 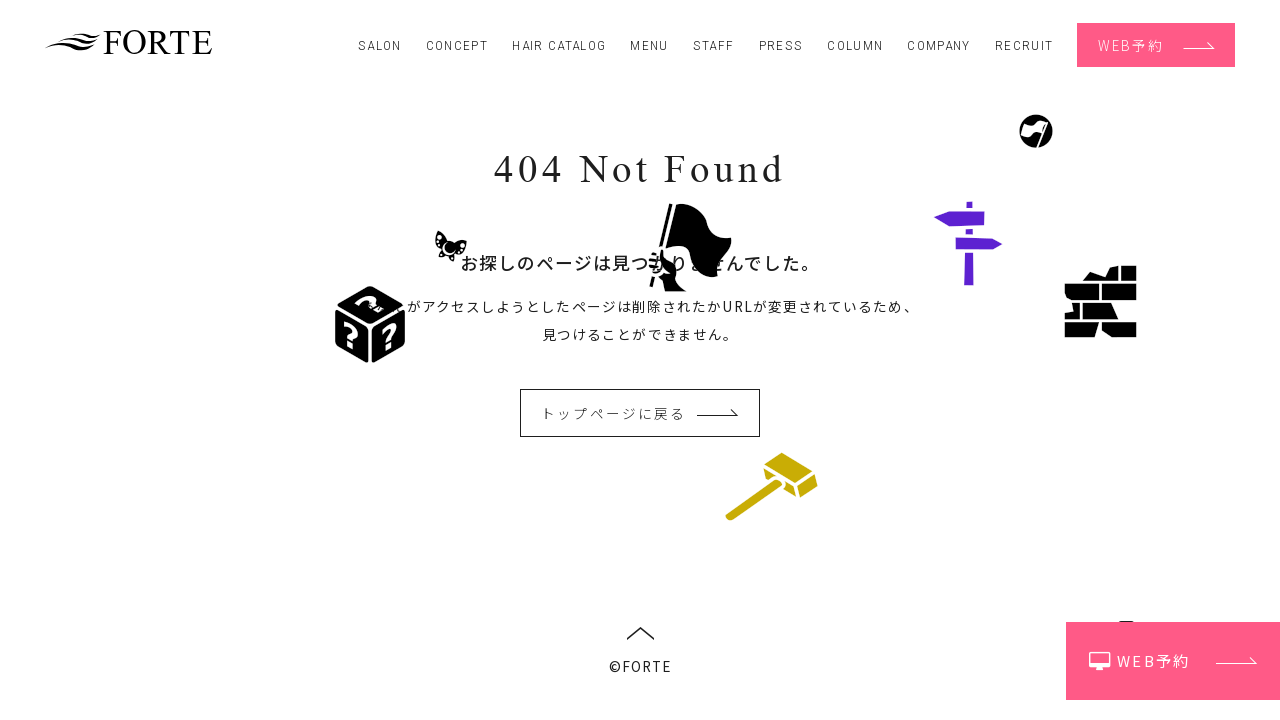 I want to click on select fairy character class or type, so click(x=451, y=246).